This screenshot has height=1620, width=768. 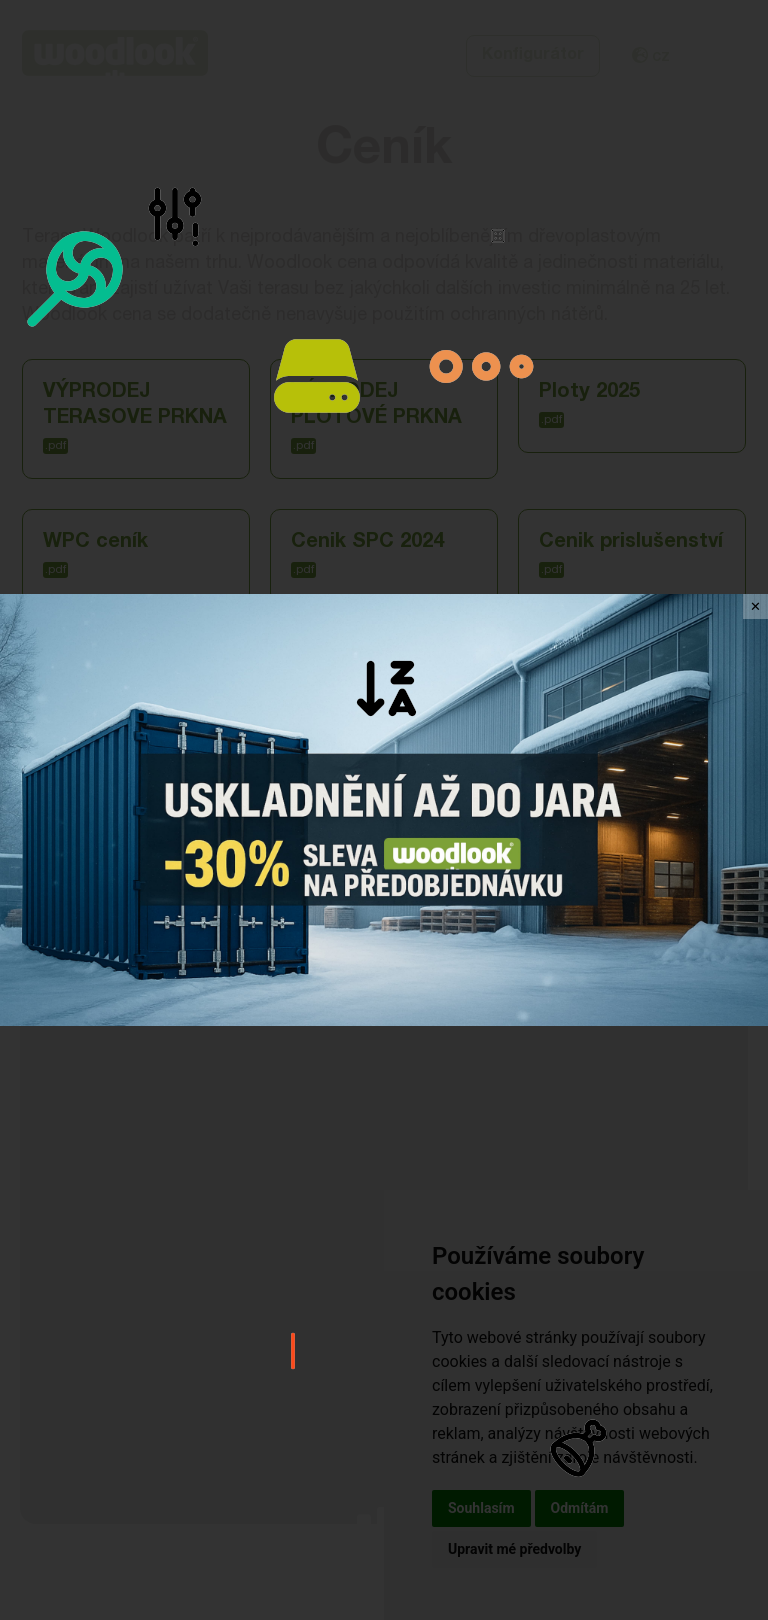 What do you see at coordinates (317, 376) in the screenshot?
I see `access server settings` at bounding box center [317, 376].